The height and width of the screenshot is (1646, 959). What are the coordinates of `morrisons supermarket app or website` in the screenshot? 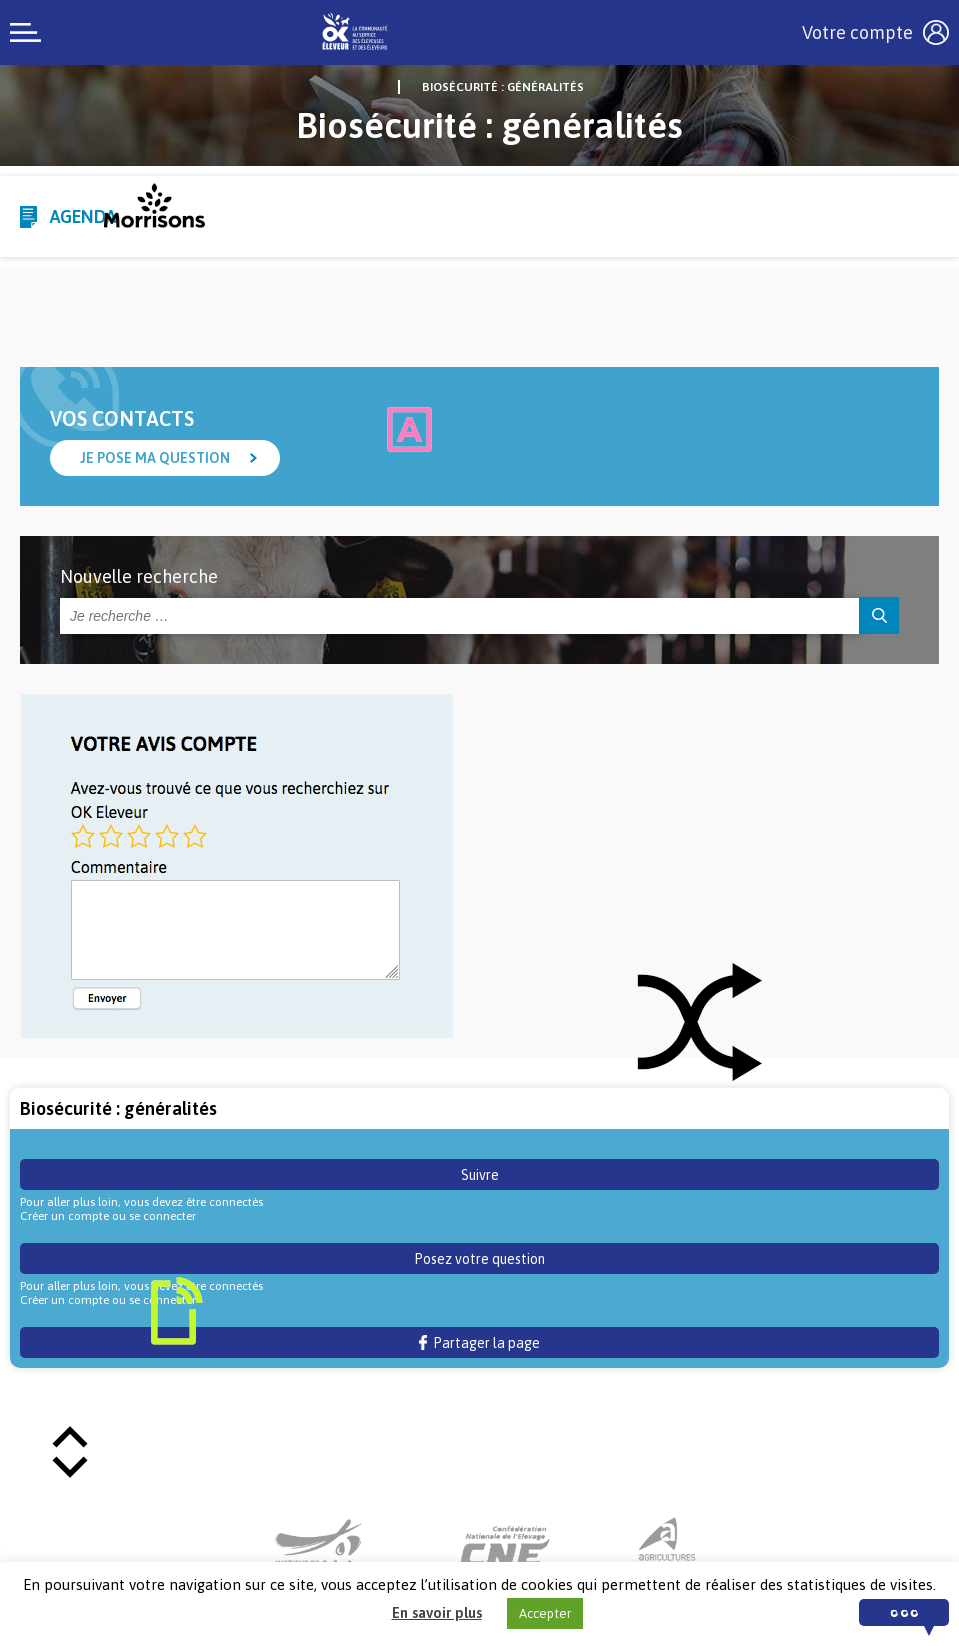 It's located at (154, 205).